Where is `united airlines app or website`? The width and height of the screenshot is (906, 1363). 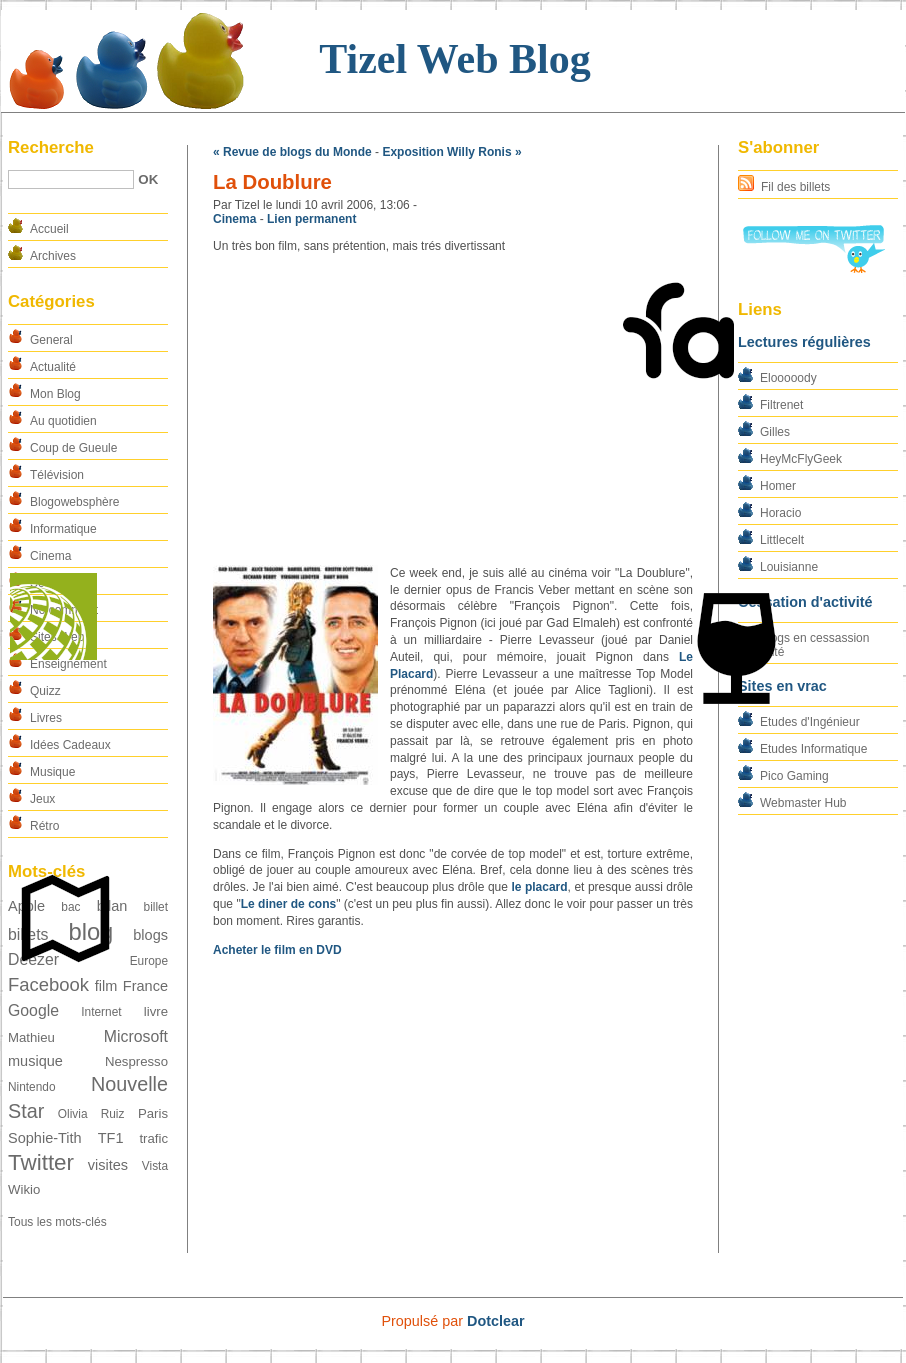 united airlines app or website is located at coordinates (53, 616).